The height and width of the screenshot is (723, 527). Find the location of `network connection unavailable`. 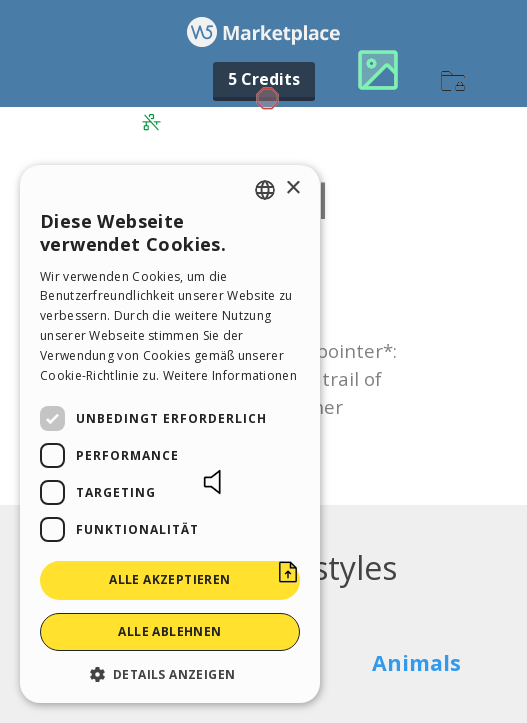

network connection unavailable is located at coordinates (151, 122).